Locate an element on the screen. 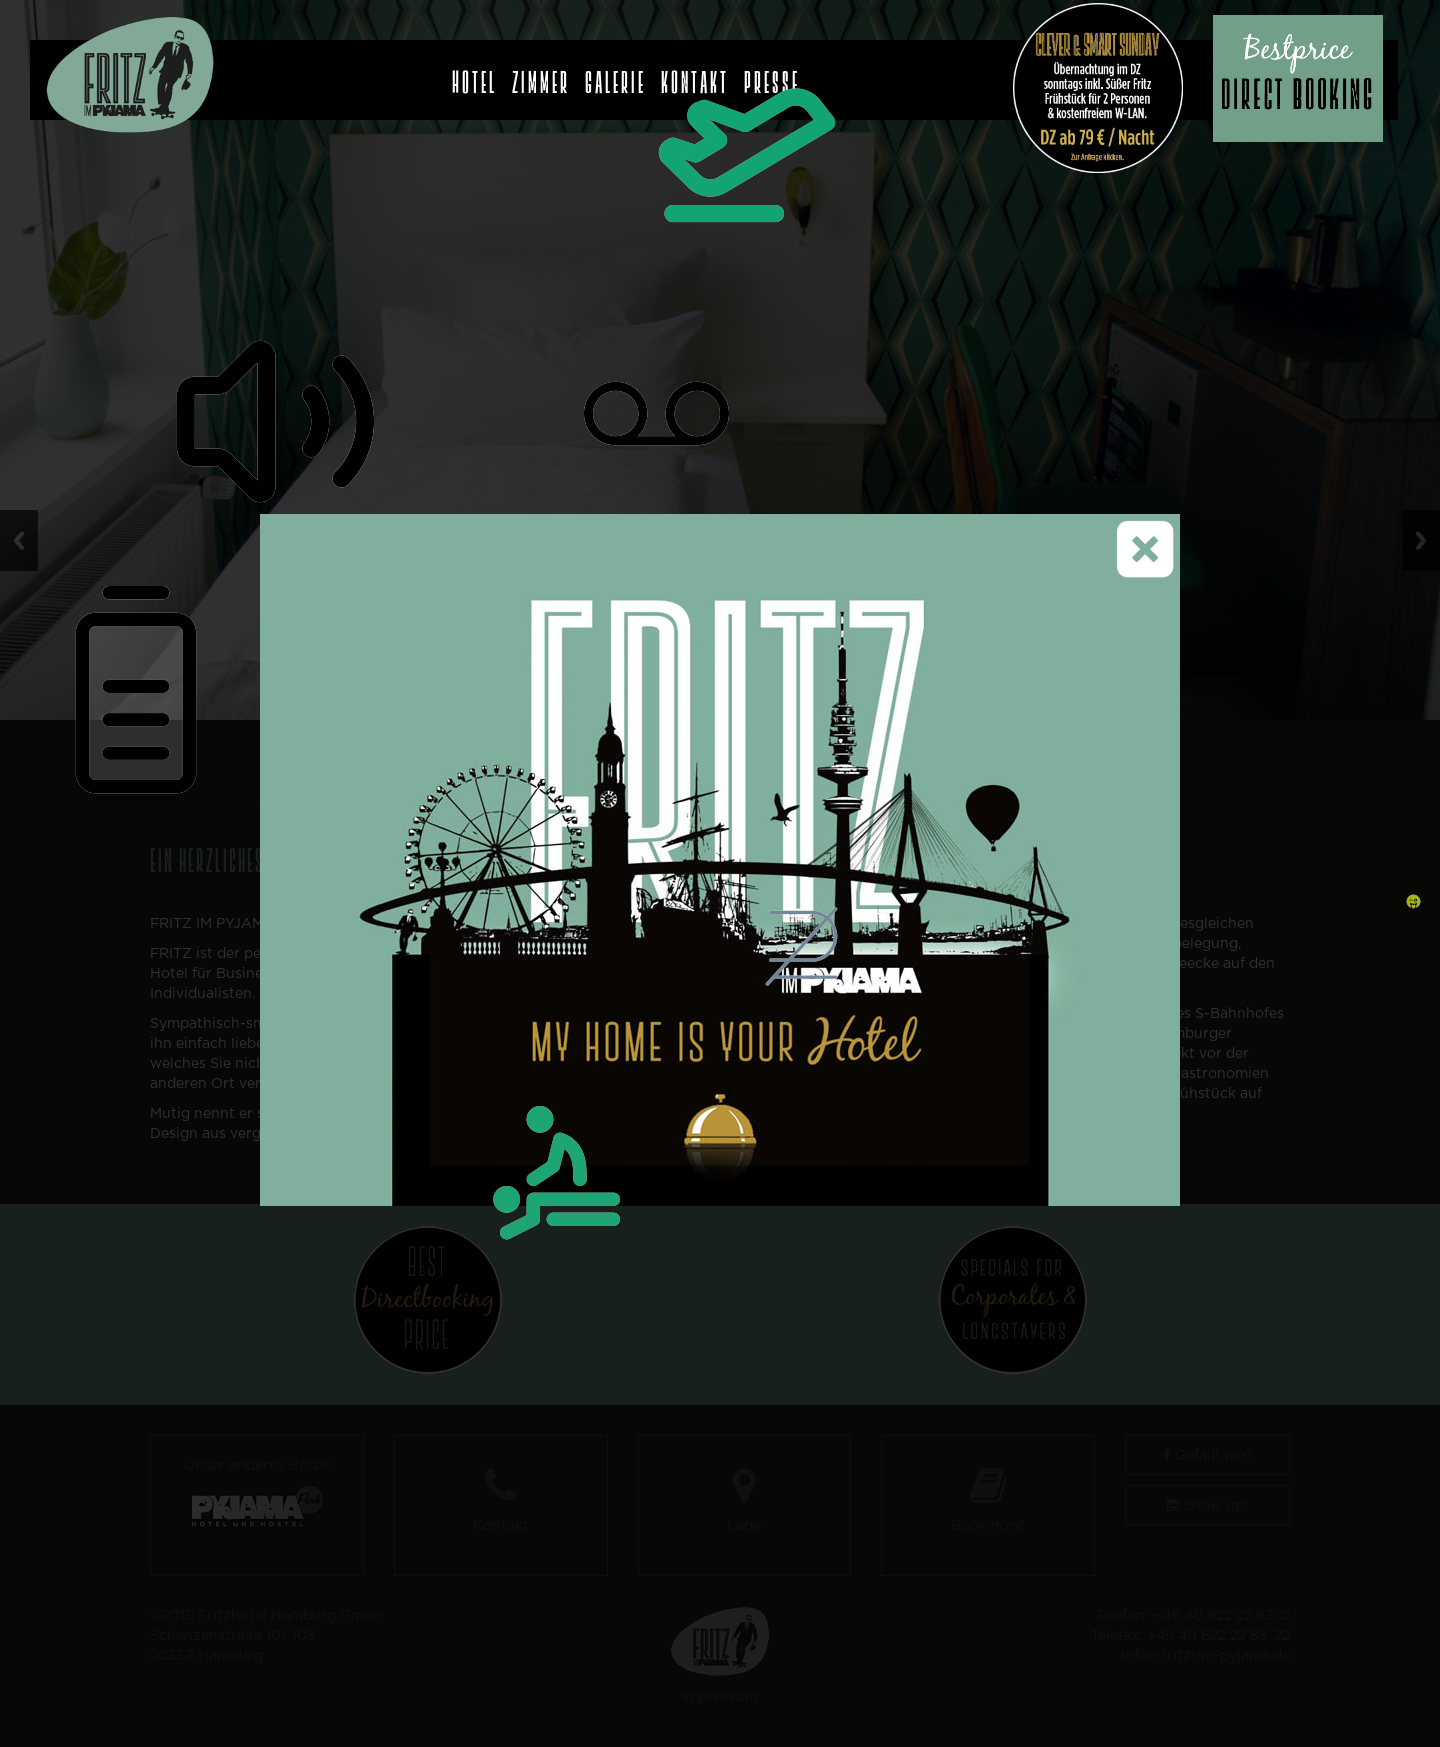 The image size is (1440, 1747). adjust audio volume level is located at coordinates (275, 421).